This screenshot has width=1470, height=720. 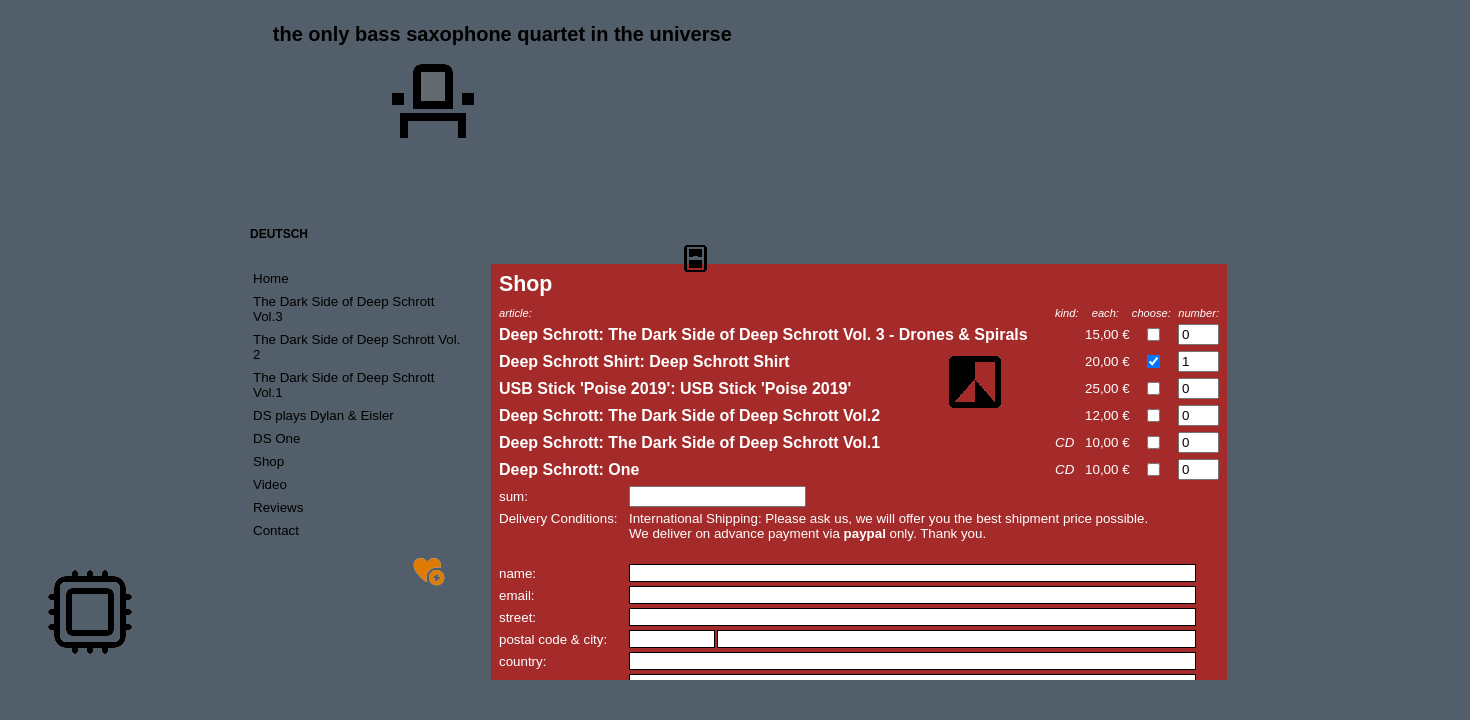 I want to click on view hardware or system specifications, so click(x=90, y=612).